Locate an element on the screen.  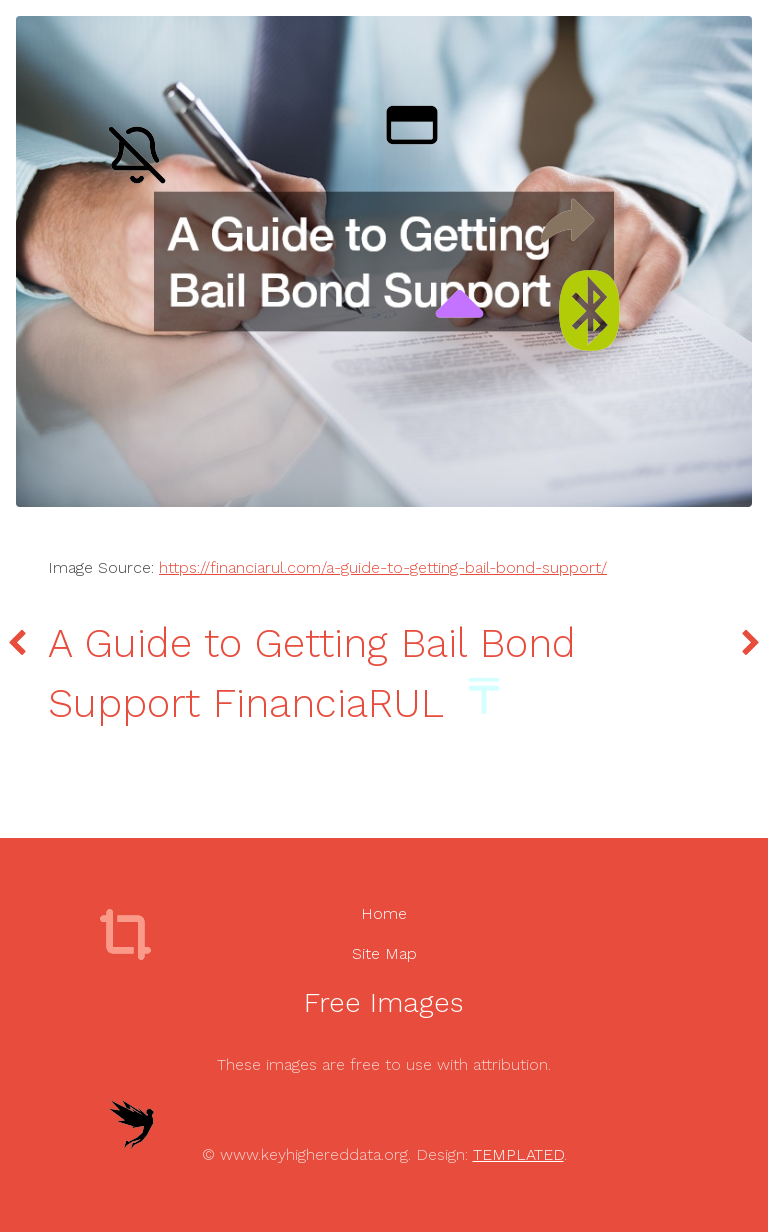
maximize window to full screen is located at coordinates (412, 125).